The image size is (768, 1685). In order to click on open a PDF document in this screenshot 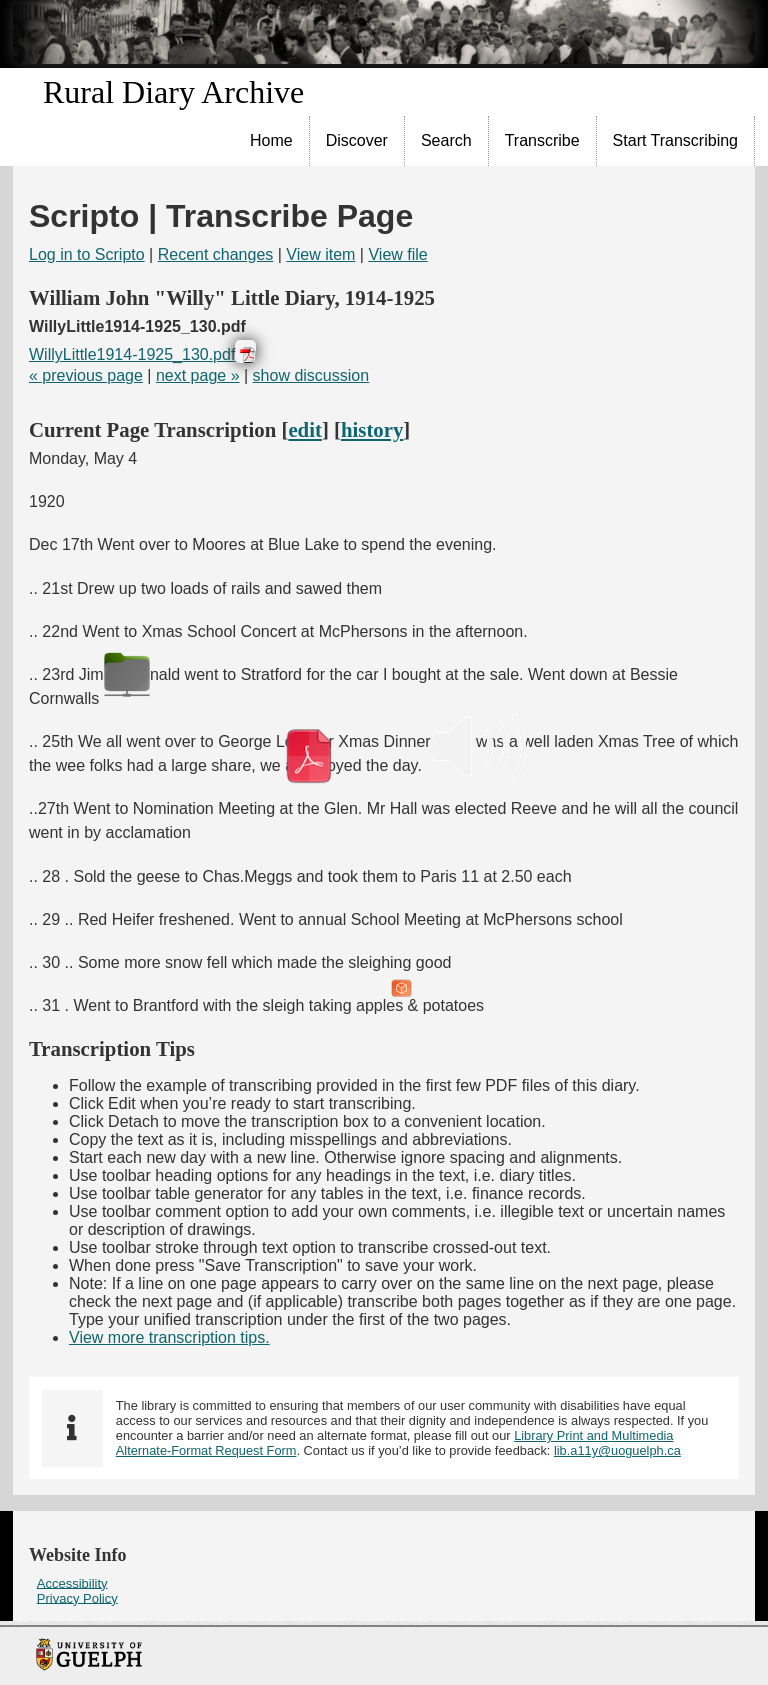, I will do `click(309, 756)`.